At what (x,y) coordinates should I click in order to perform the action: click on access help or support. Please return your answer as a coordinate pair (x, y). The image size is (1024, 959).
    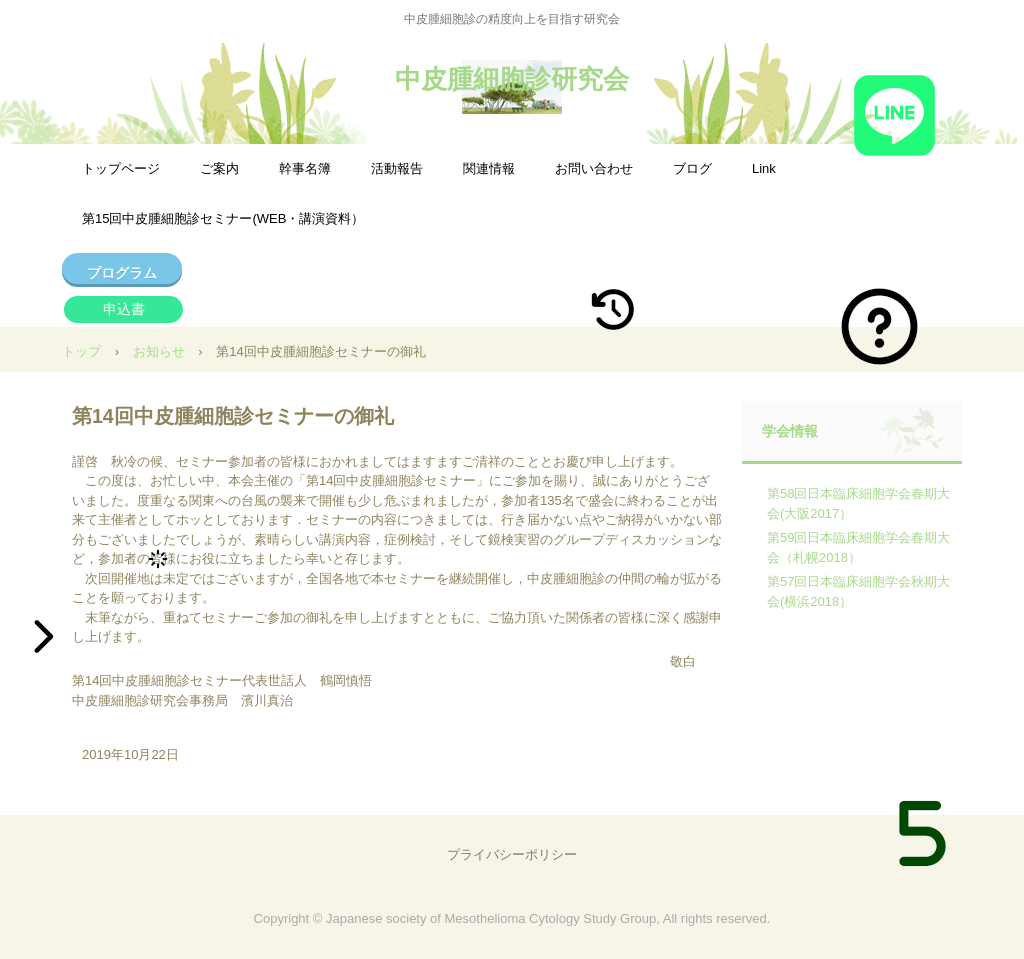
    Looking at the image, I should click on (879, 326).